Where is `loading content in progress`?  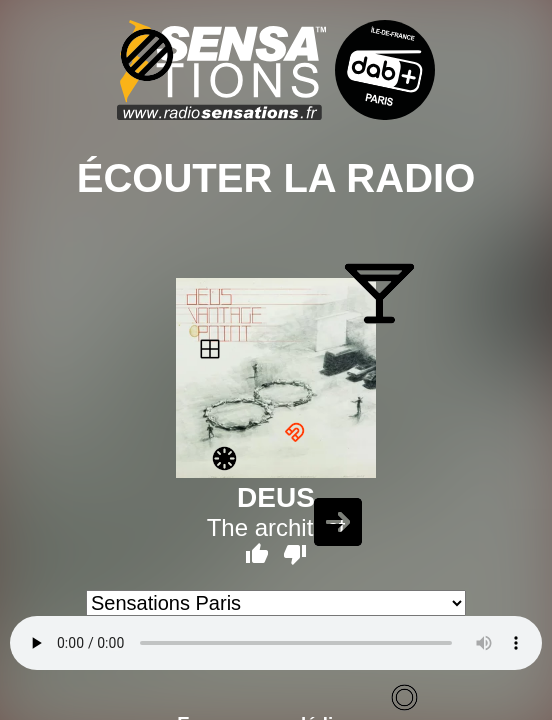
loading content in progress is located at coordinates (224, 458).